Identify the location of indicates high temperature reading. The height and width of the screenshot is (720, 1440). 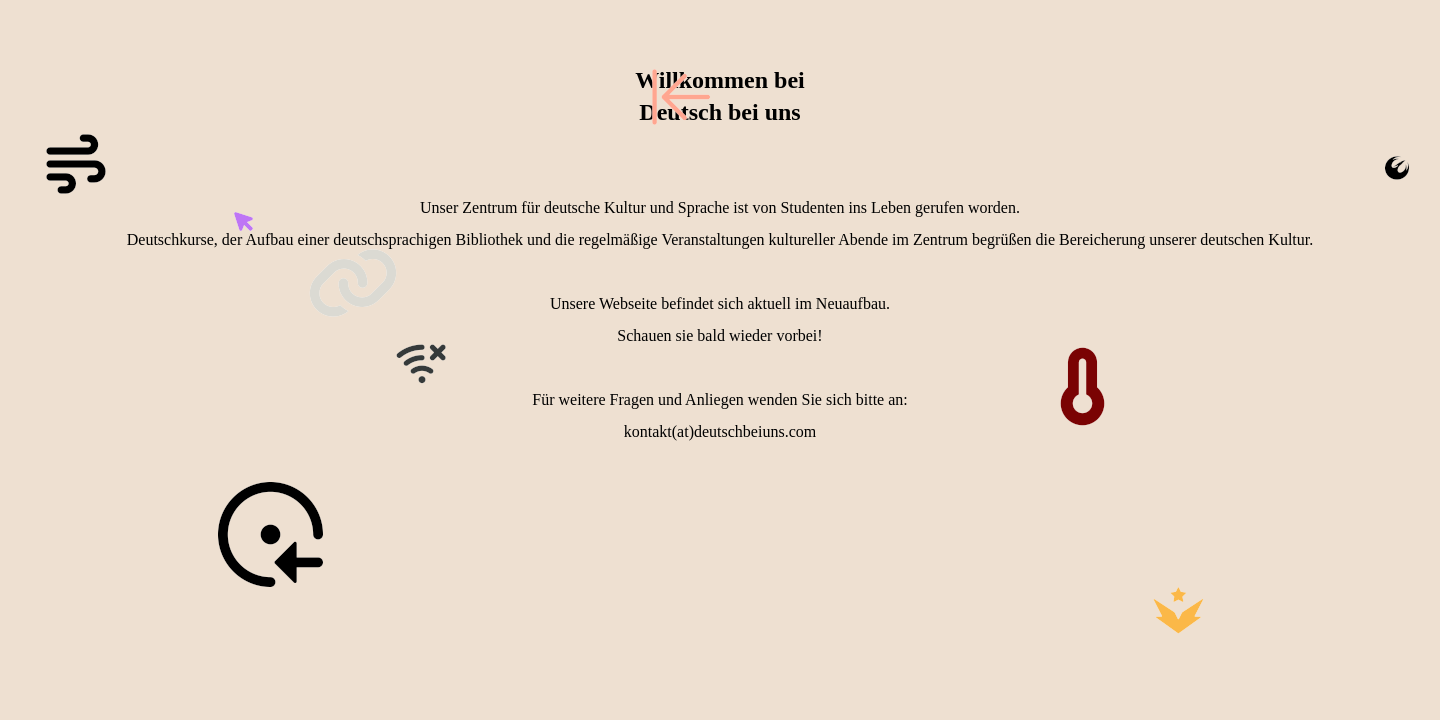
(1082, 386).